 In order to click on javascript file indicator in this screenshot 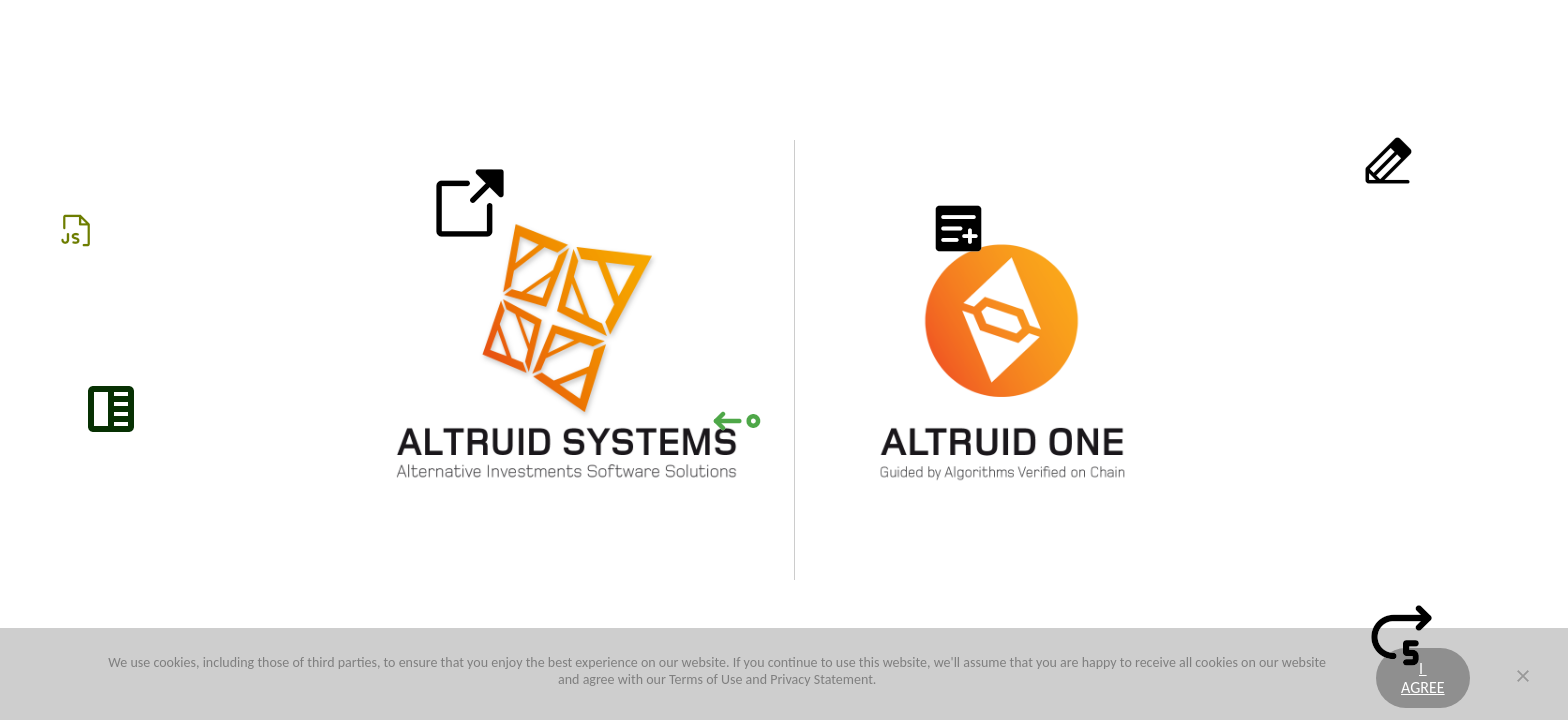, I will do `click(76, 230)`.